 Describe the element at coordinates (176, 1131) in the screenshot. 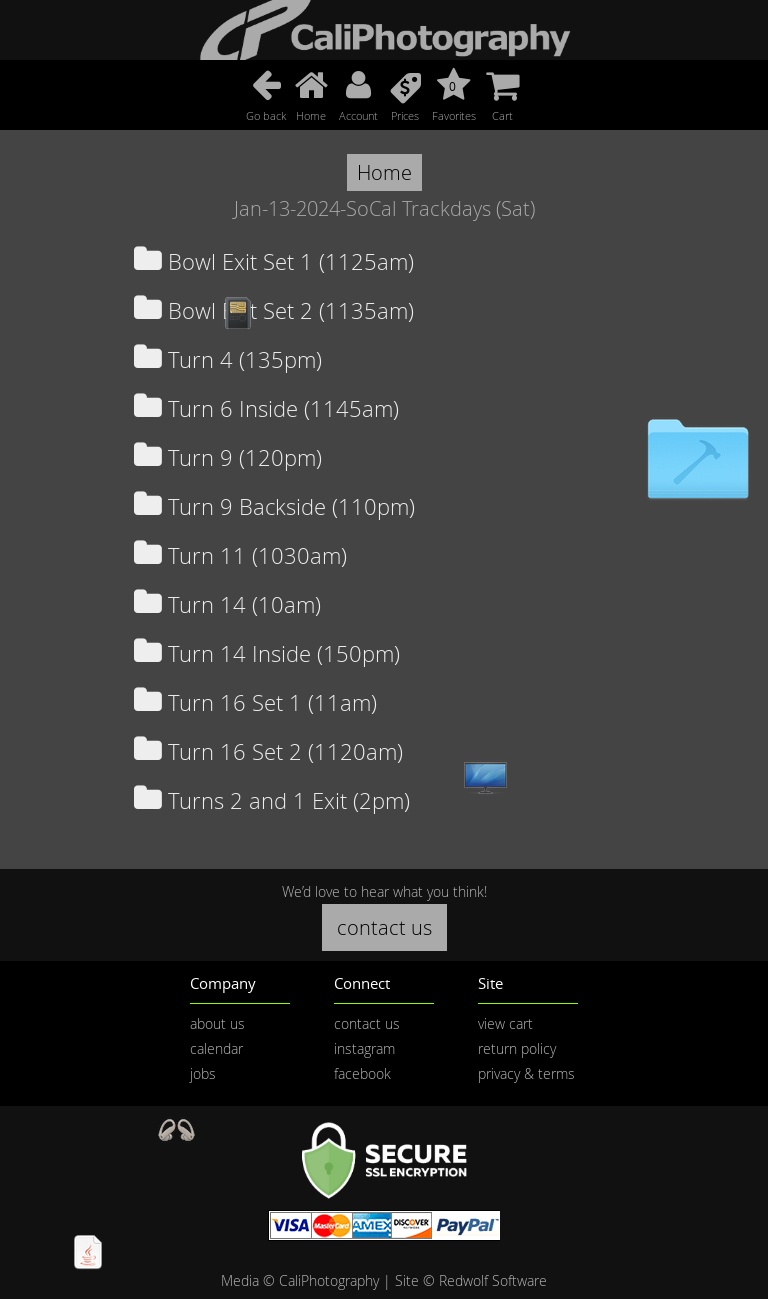

I see `connect to wireless earbuds` at that location.